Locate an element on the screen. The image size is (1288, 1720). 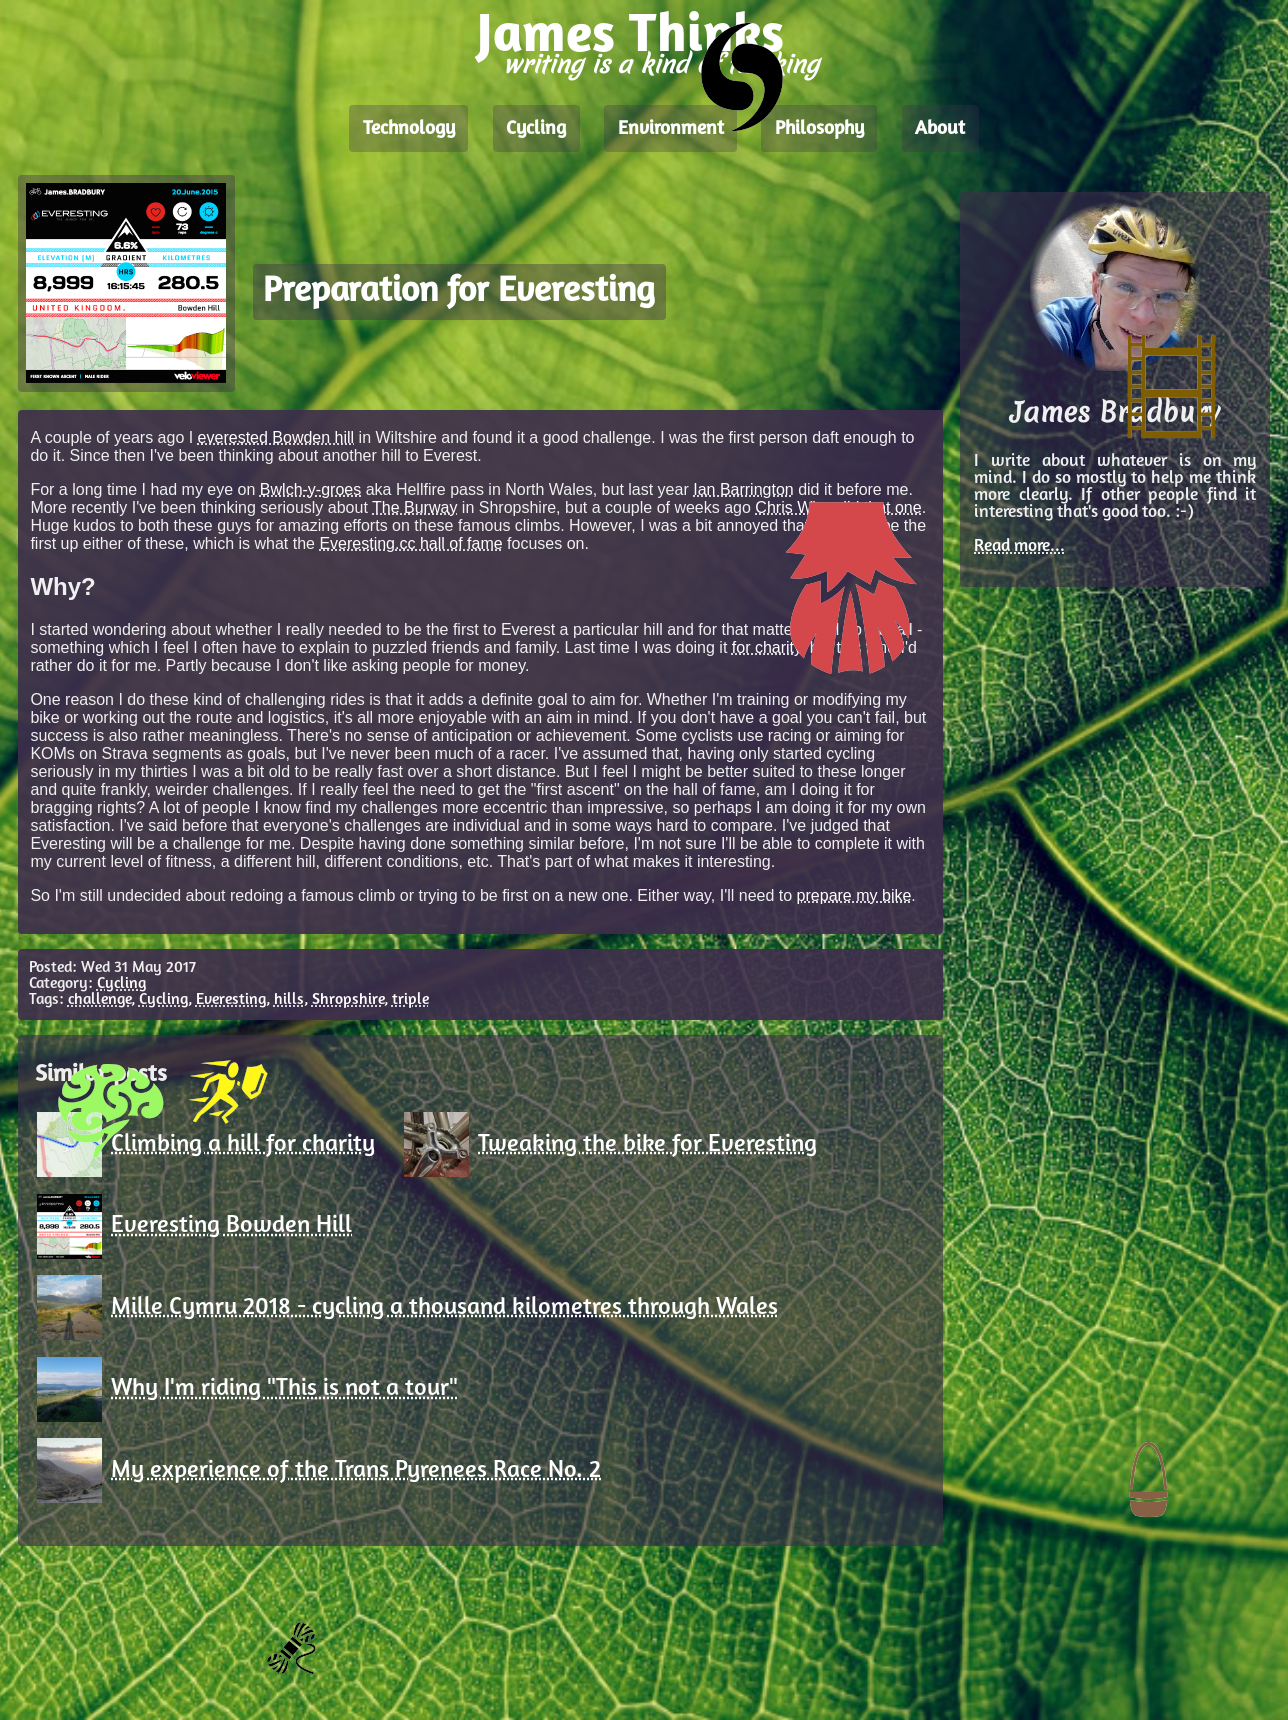
indicates a doubled or multiplied effect in gameplay is located at coordinates (742, 77).